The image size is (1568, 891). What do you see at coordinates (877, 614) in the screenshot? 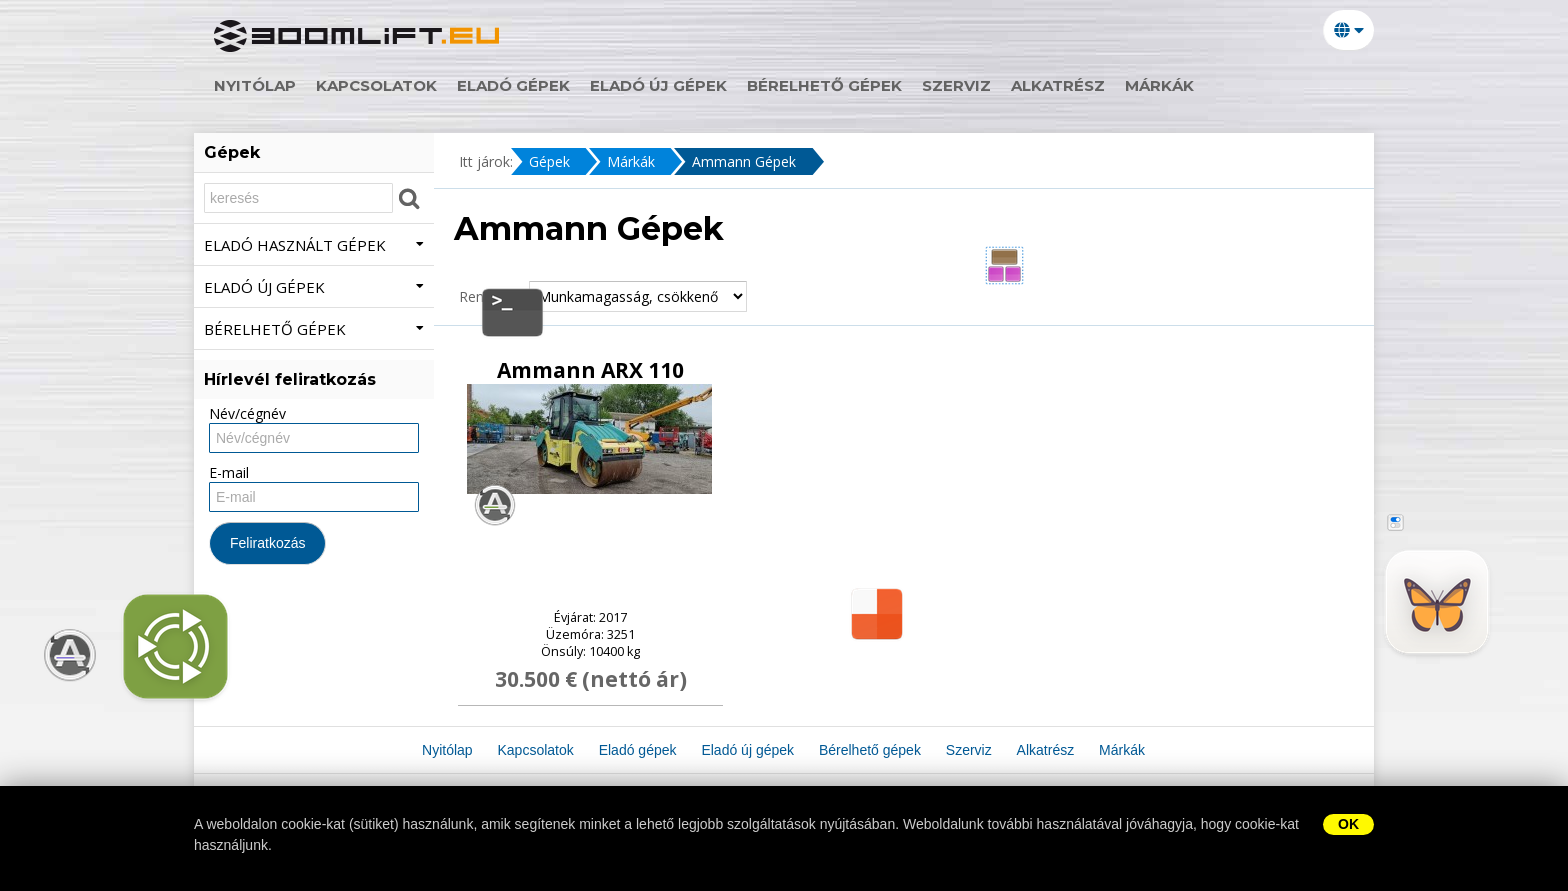
I see `switch to the top-left workspace` at bounding box center [877, 614].